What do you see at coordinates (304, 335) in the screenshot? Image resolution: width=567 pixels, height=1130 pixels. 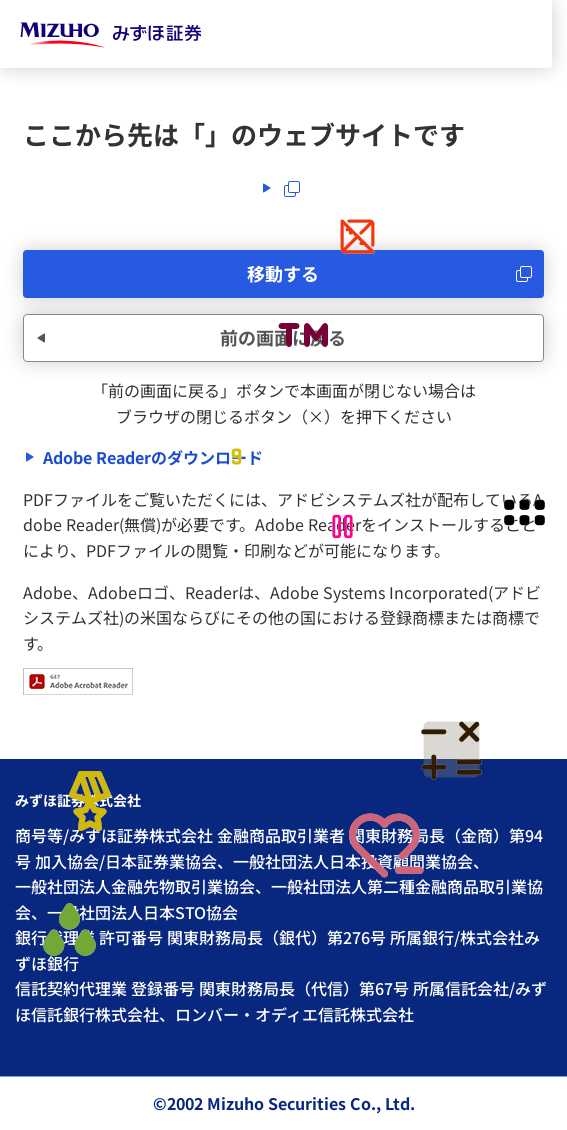 I see `indicates trademarked content or branding` at bounding box center [304, 335].